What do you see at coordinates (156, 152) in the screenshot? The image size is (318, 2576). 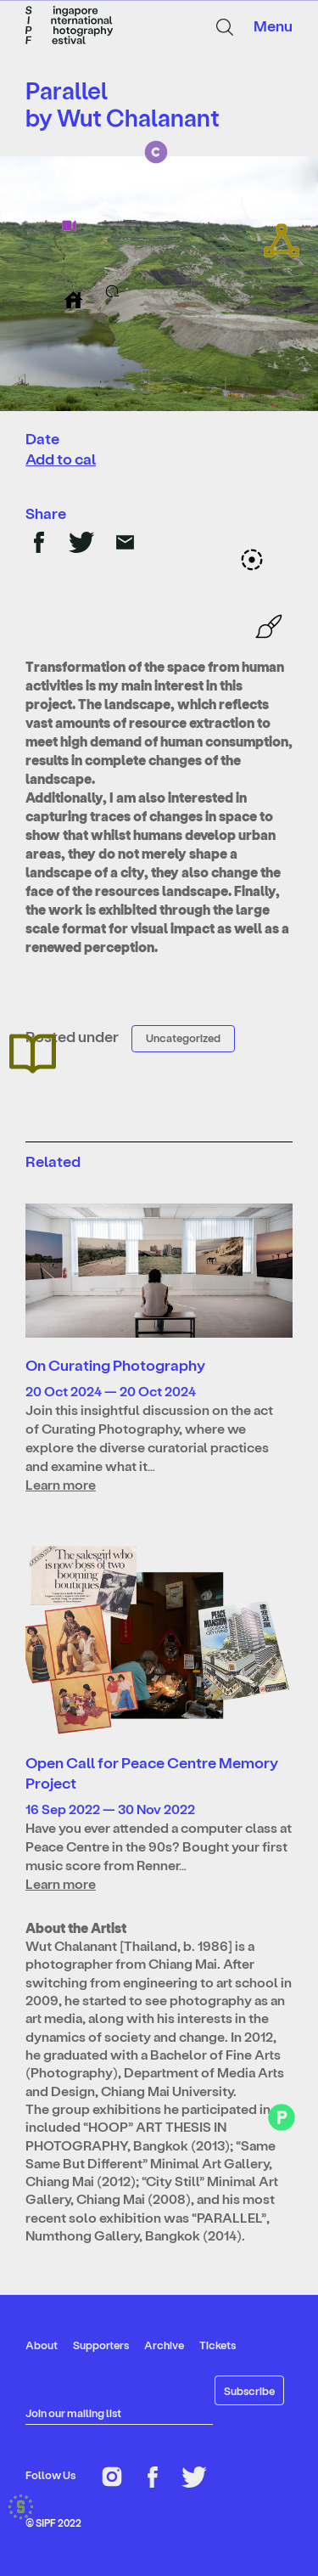 I see `indicates copyrighted content` at bounding box center [156, 152].